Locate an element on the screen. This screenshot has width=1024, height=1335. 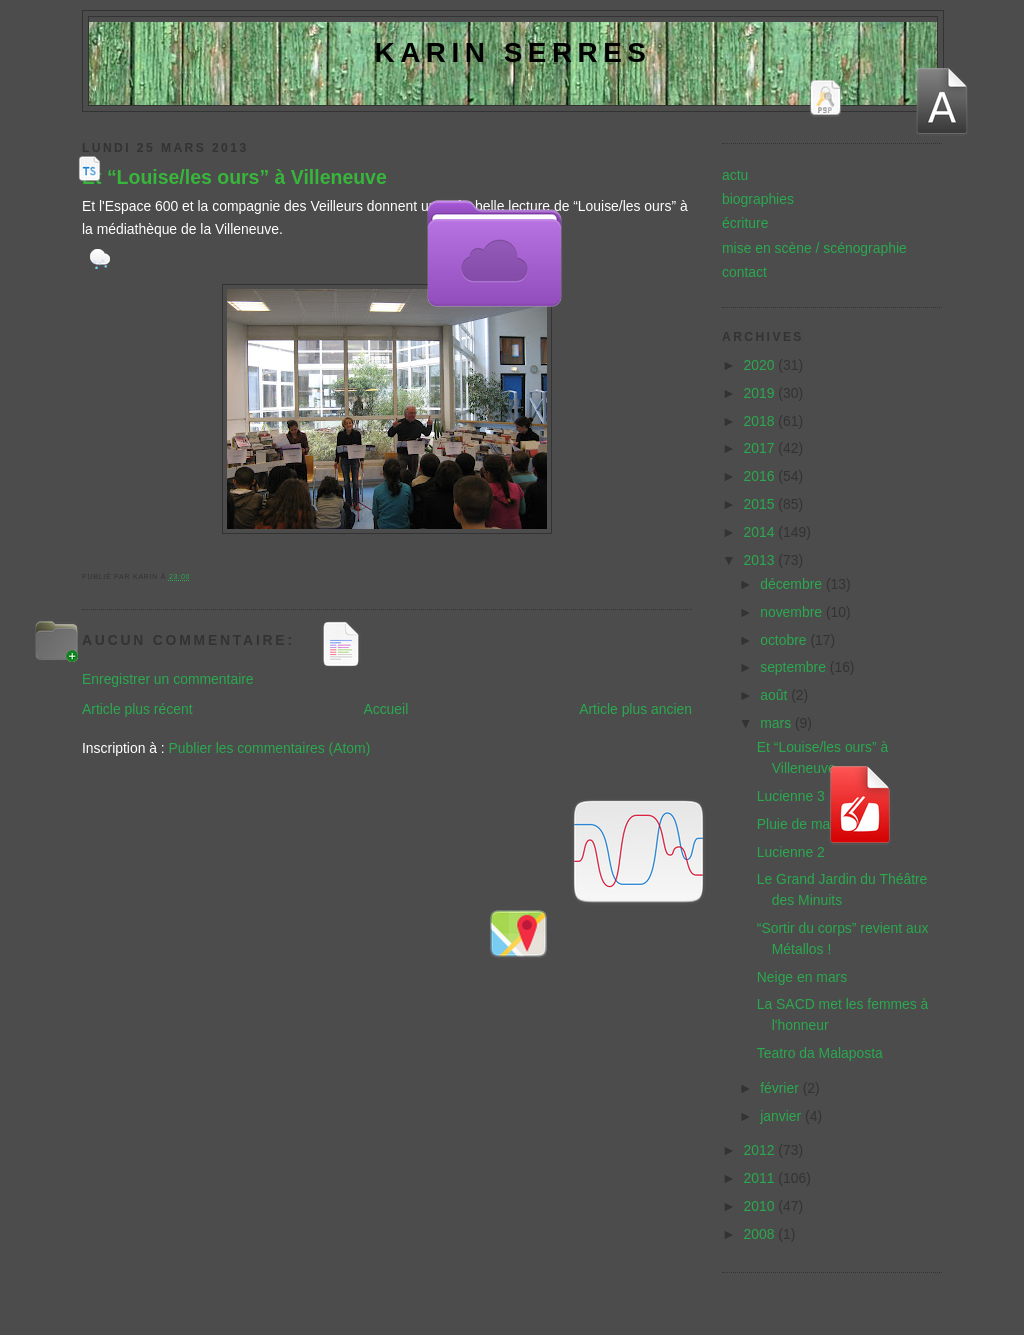
open power statistics application is located at coordinates (638, 851).